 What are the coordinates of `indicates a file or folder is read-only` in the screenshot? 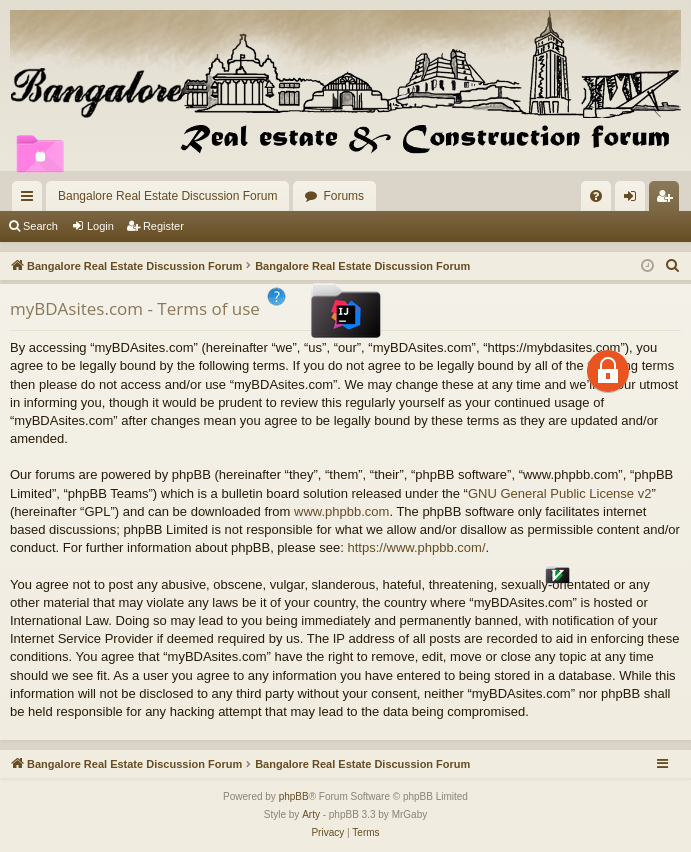 It's located at (608, 371).